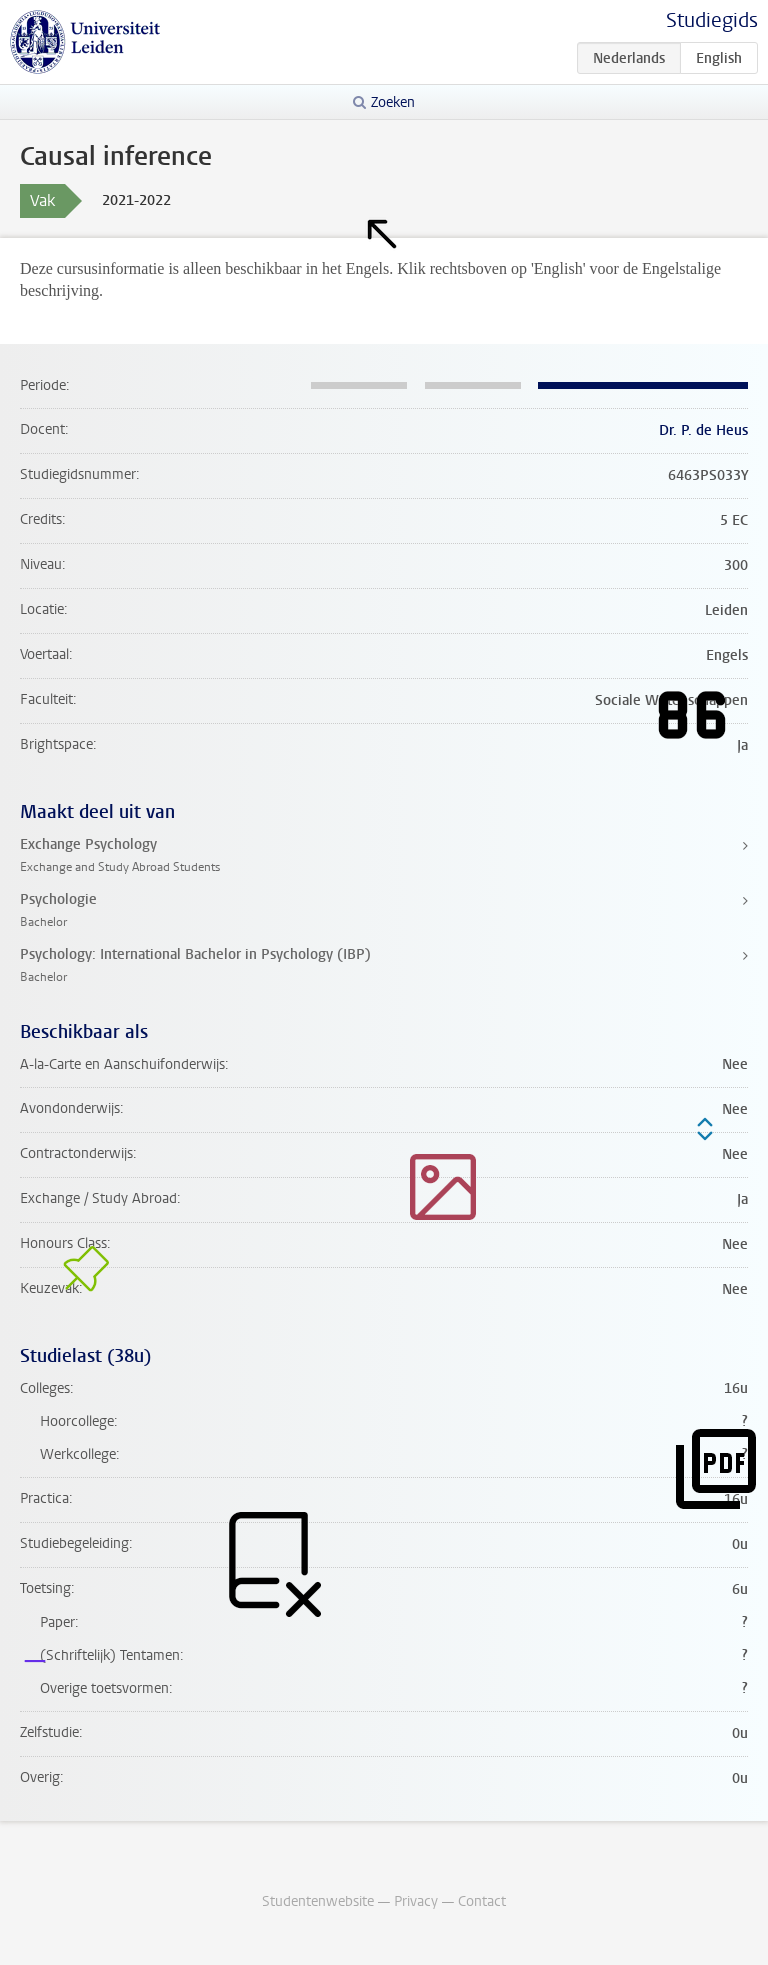 Image resolution: width=768 pixels, height=1965 pixels. I want to click on add or upload an image, so click(443, 1187).